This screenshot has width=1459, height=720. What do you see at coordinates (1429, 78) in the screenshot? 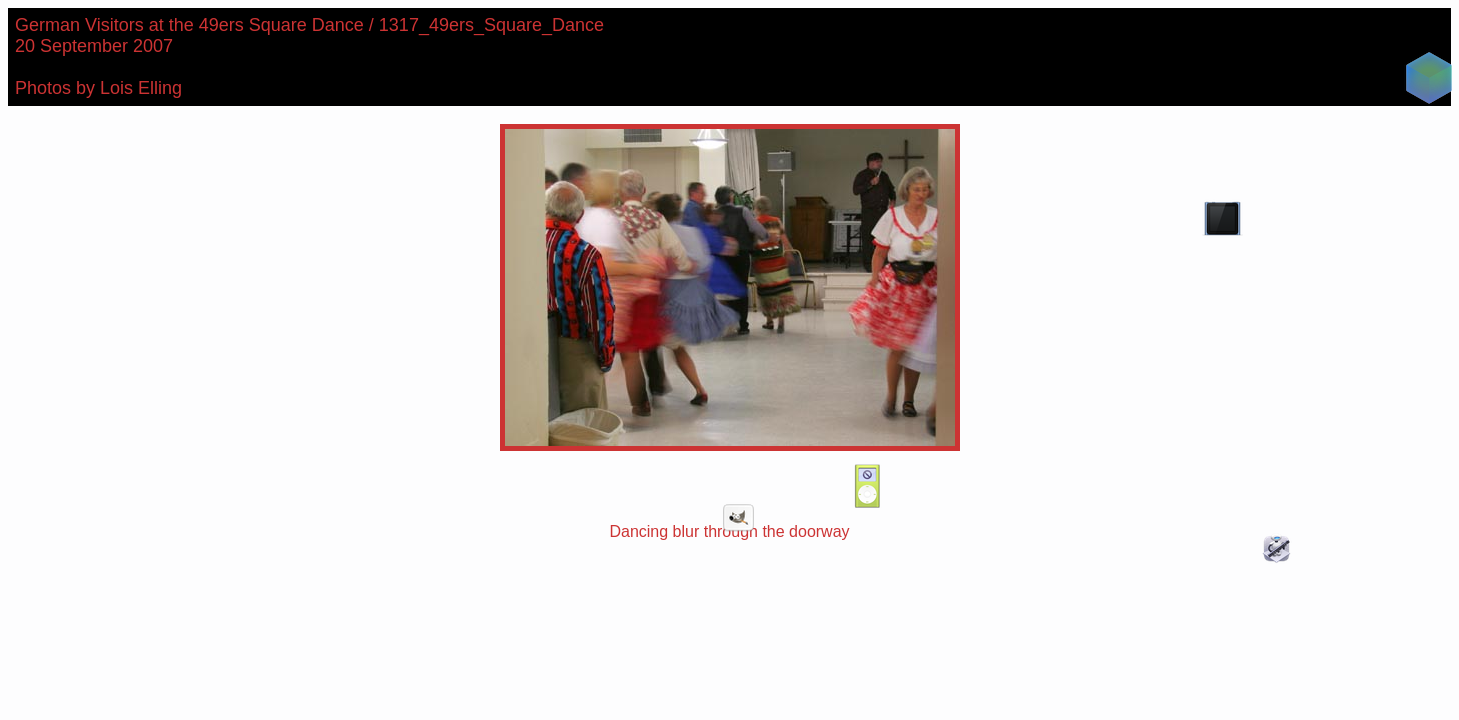
I see `access 3D object library in iMovie` at bounding box center [1429, 78].